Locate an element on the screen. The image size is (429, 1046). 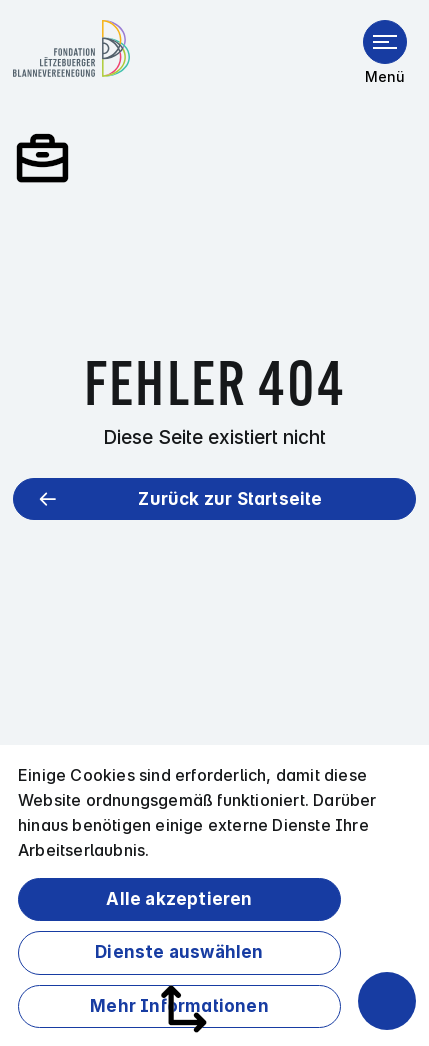
indicates a path or vector direction is located at coordinates (182, 1008).